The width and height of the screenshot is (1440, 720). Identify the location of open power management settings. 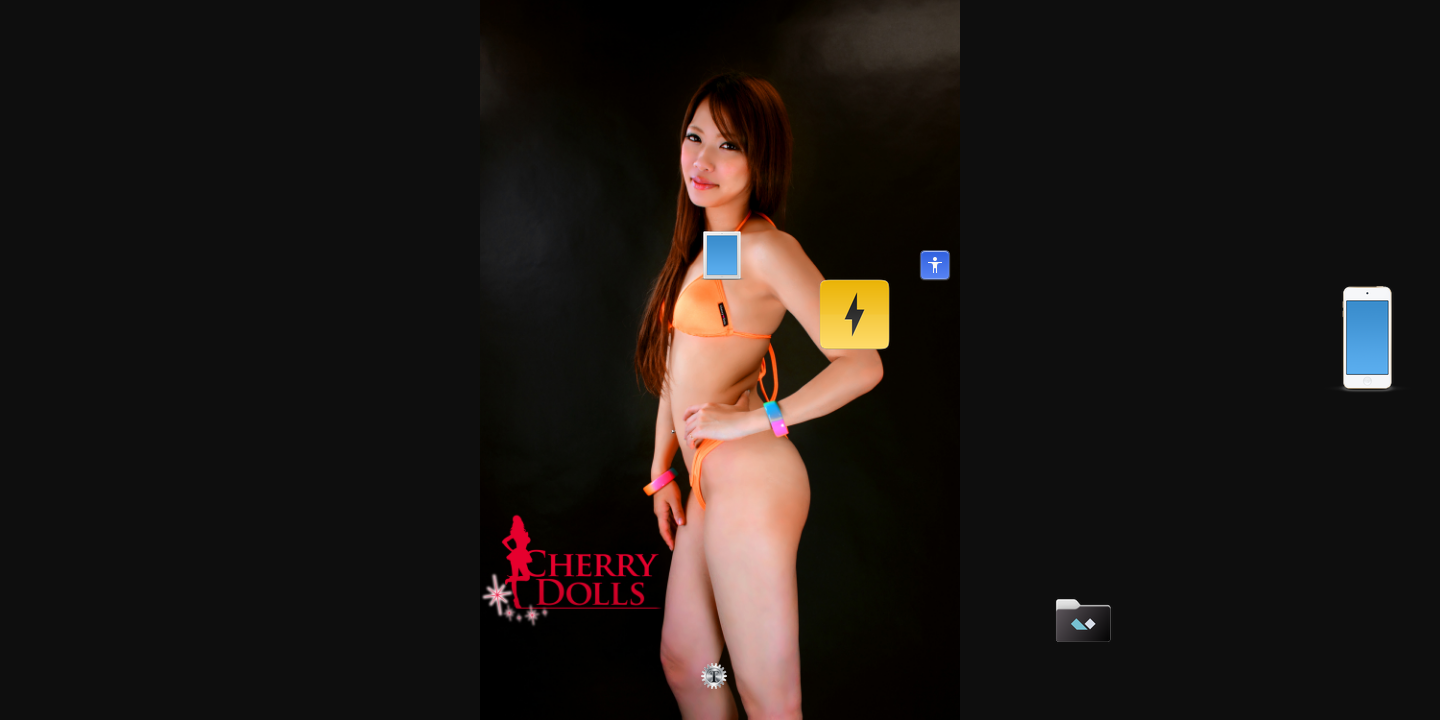
(854, 314).